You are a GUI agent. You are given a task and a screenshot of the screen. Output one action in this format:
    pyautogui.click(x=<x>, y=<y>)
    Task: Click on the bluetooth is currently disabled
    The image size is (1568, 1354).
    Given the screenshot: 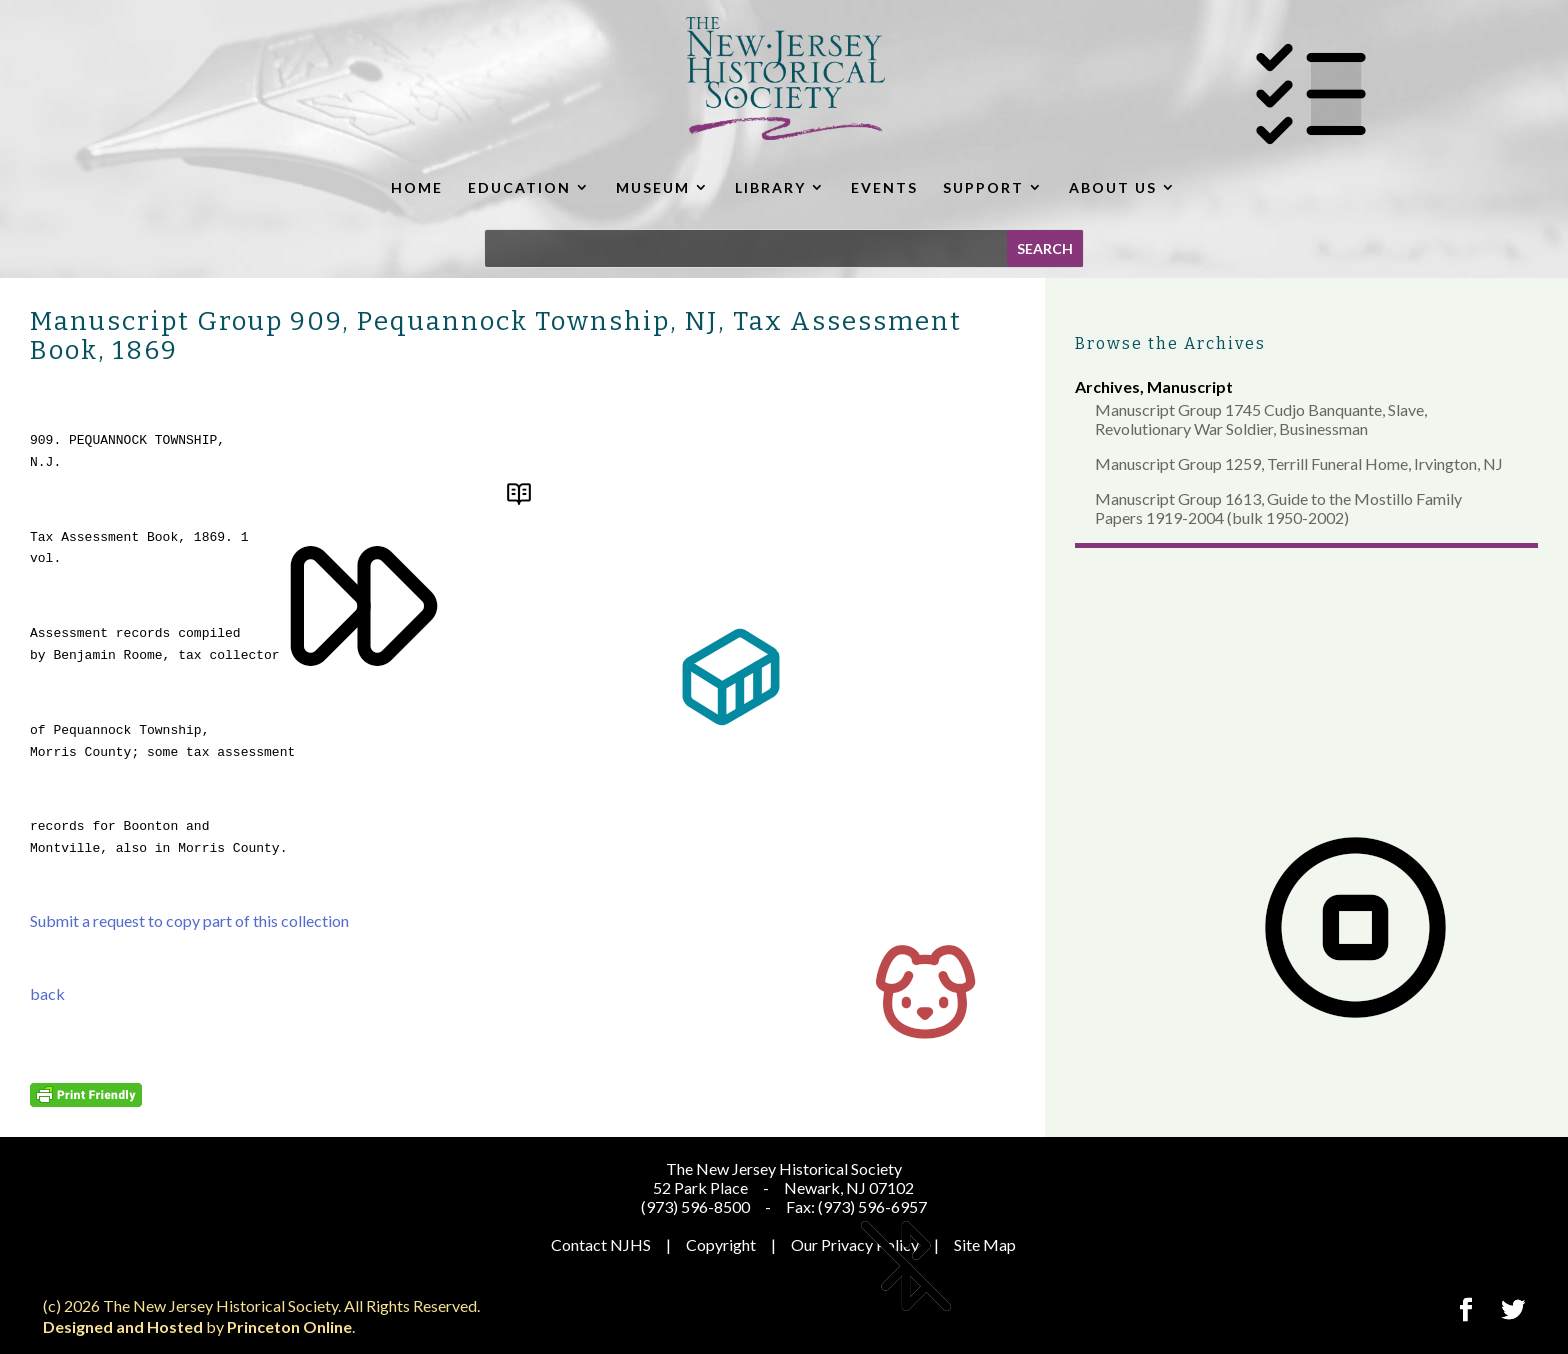 What is the action you would take?
    pyautogui.click(x=906, y=1266)
    